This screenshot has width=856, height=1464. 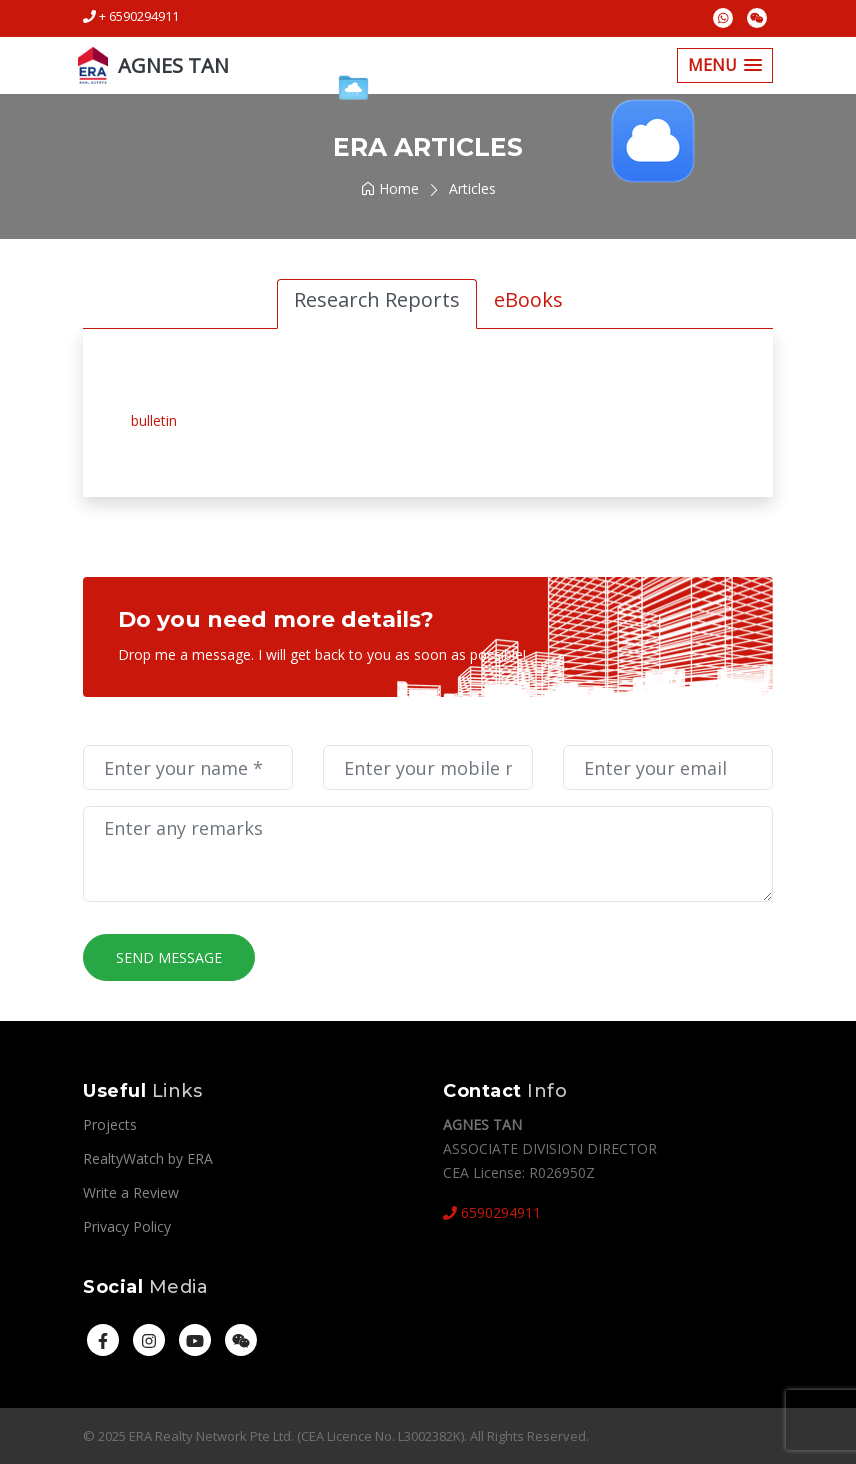 I want to click on access cloud storage or services, so click(x=653, y=141).